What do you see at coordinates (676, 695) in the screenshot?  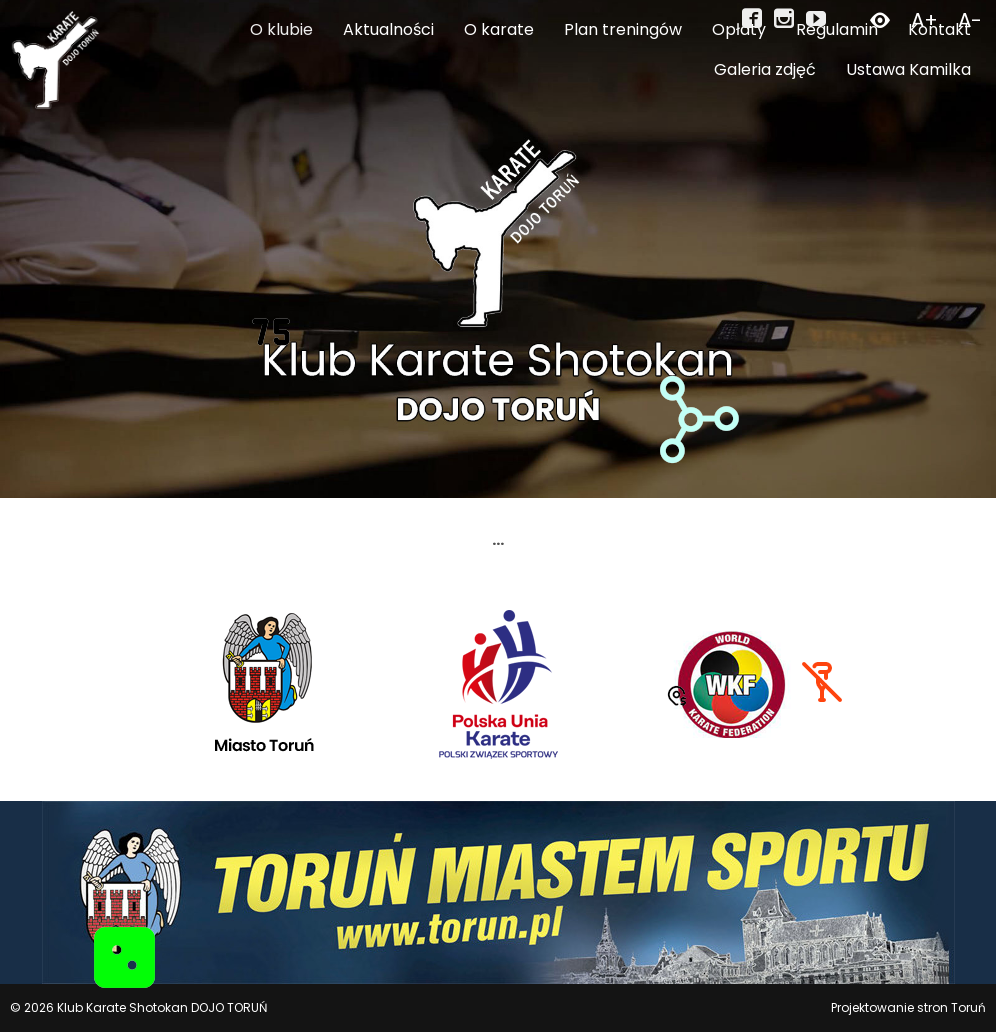 I see `find nearby financial services or ATMs` at bounding box center [676, 695].